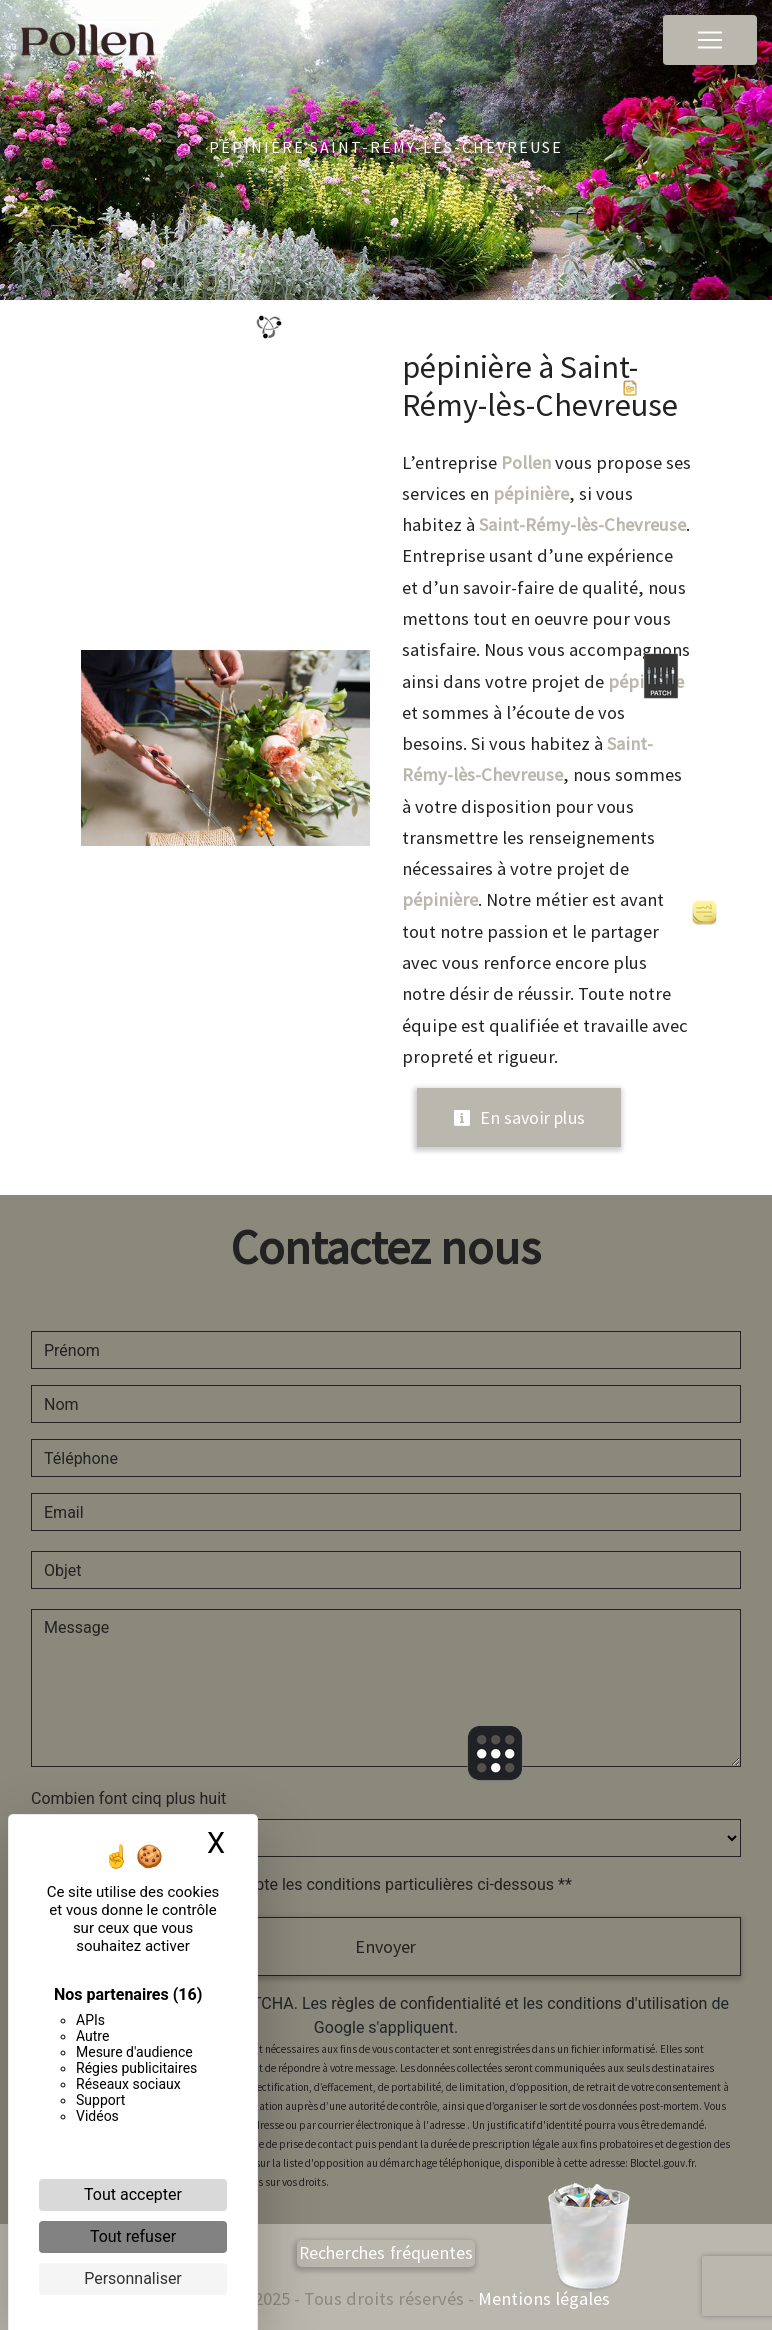  What do you see at coordinates (630, 388) in the screenshot?
I see `a libreoffice draw document file` at bounding box center [630, 388].